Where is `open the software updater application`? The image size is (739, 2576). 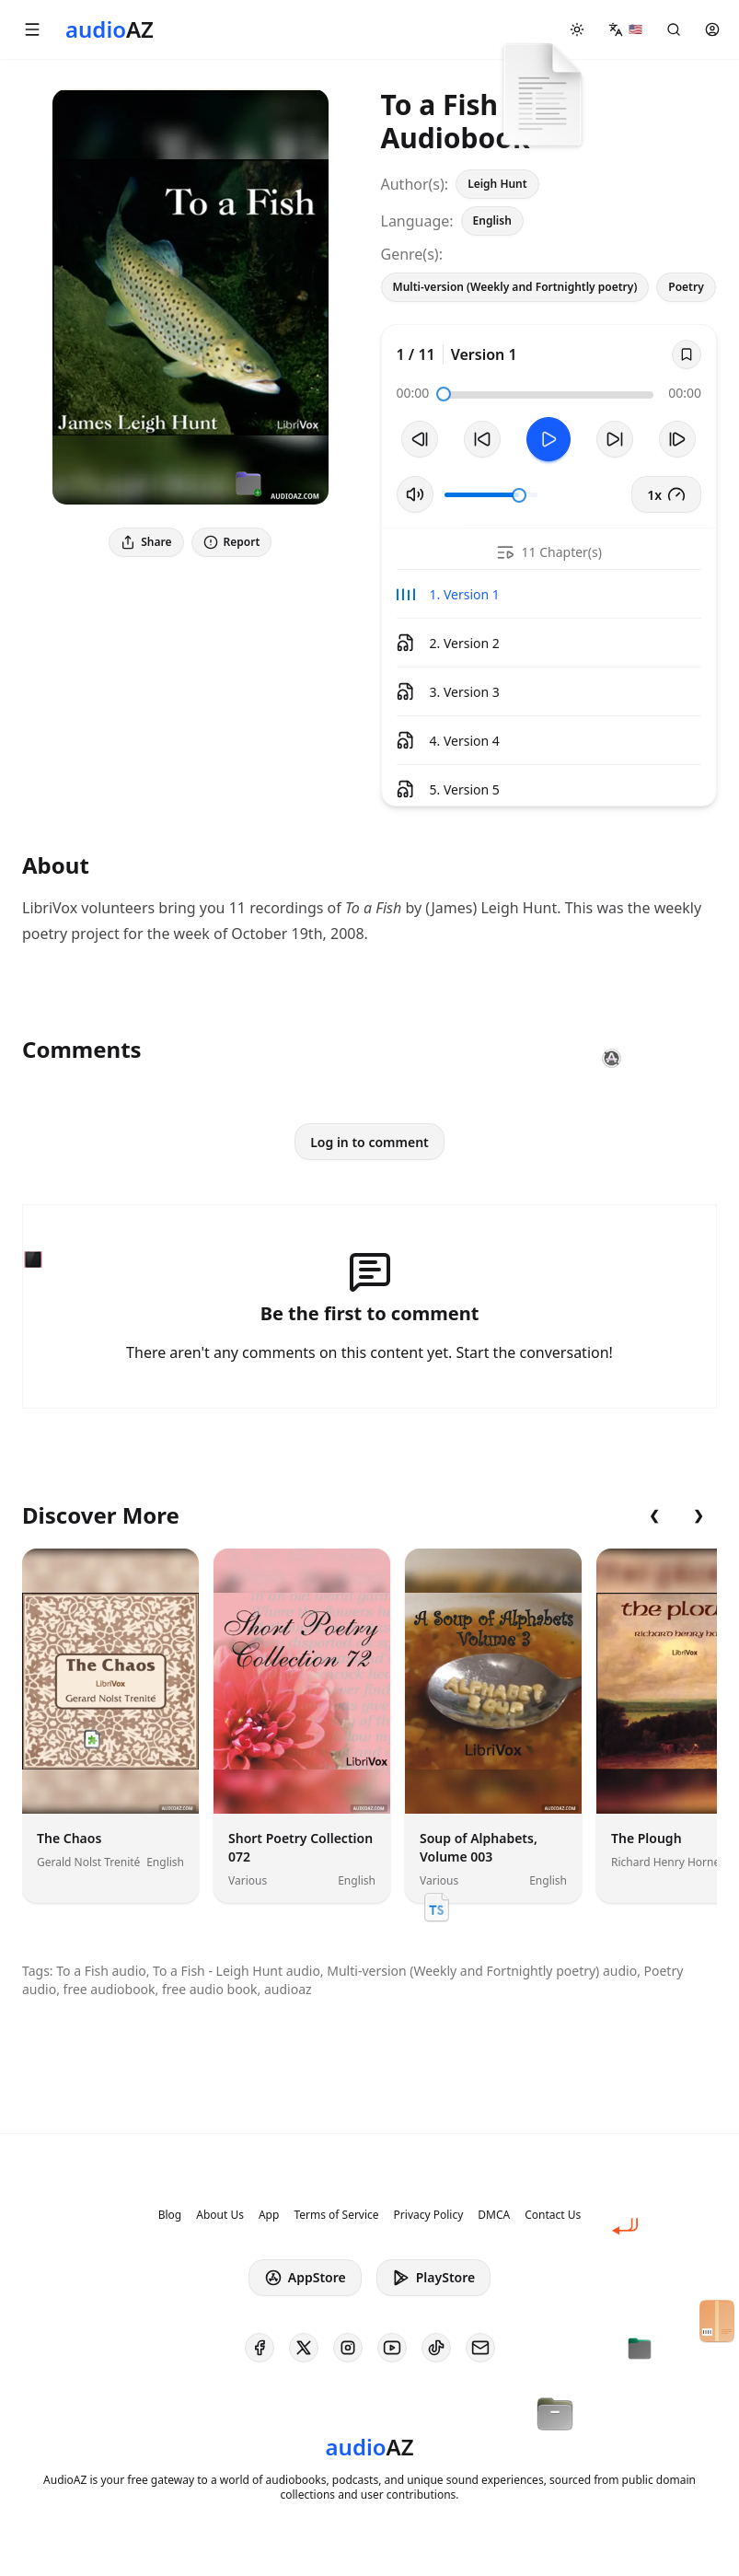 open the software updater application is located at coordinates (611, 1058).